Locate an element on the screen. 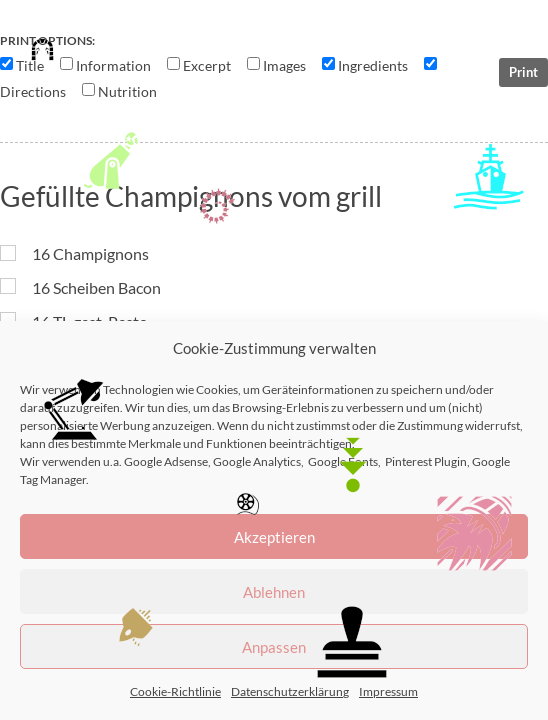 This screenshot has width=548, height=720. play battleship game is located at coordinates (490, 179).